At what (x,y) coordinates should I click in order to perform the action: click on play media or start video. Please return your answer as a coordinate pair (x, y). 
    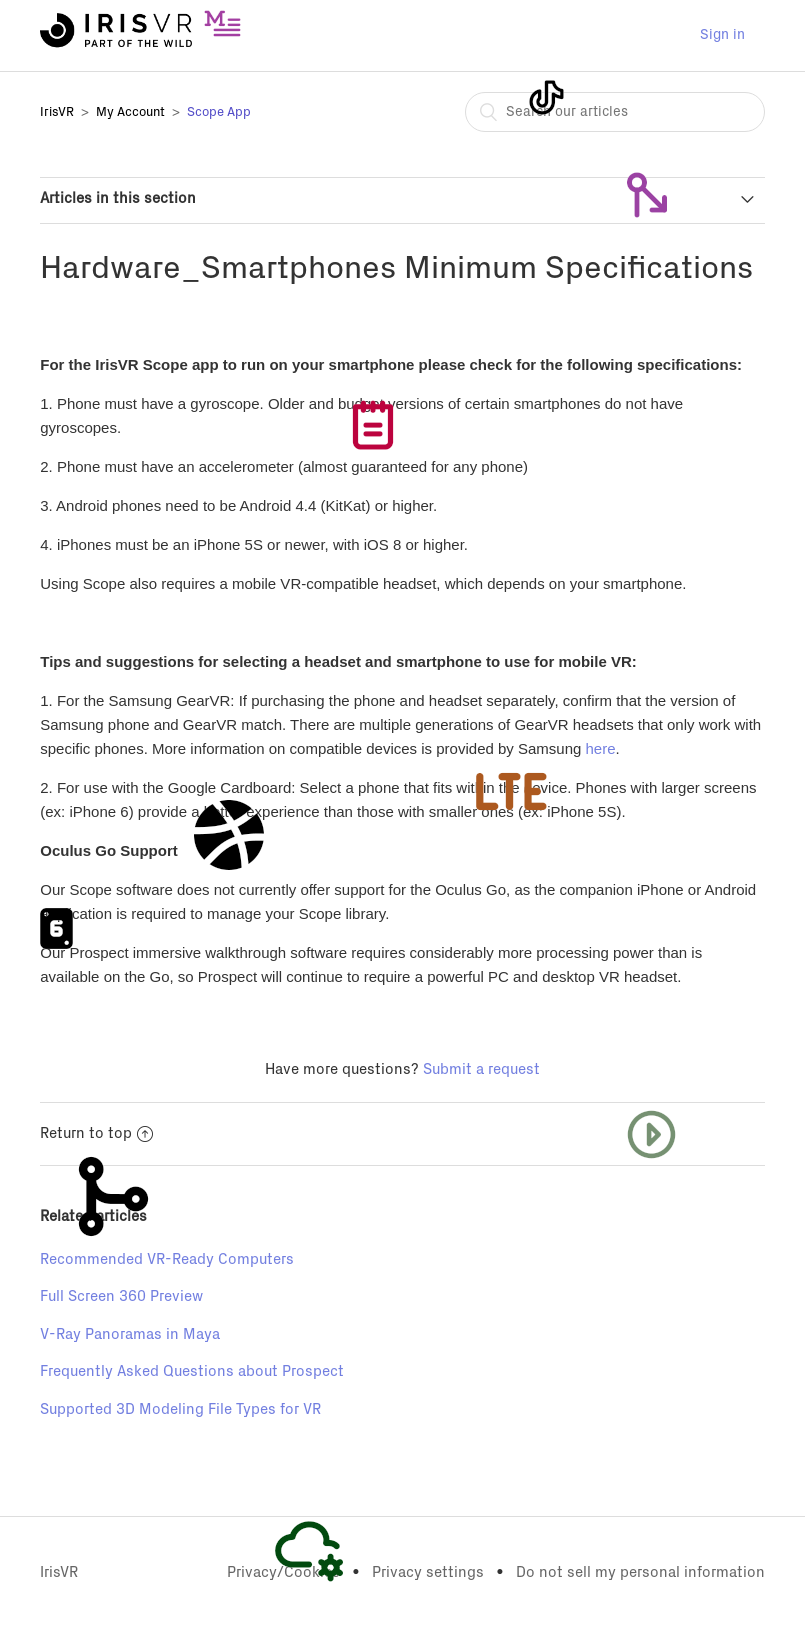
    Looking at the image, I should click on (651, 1134).